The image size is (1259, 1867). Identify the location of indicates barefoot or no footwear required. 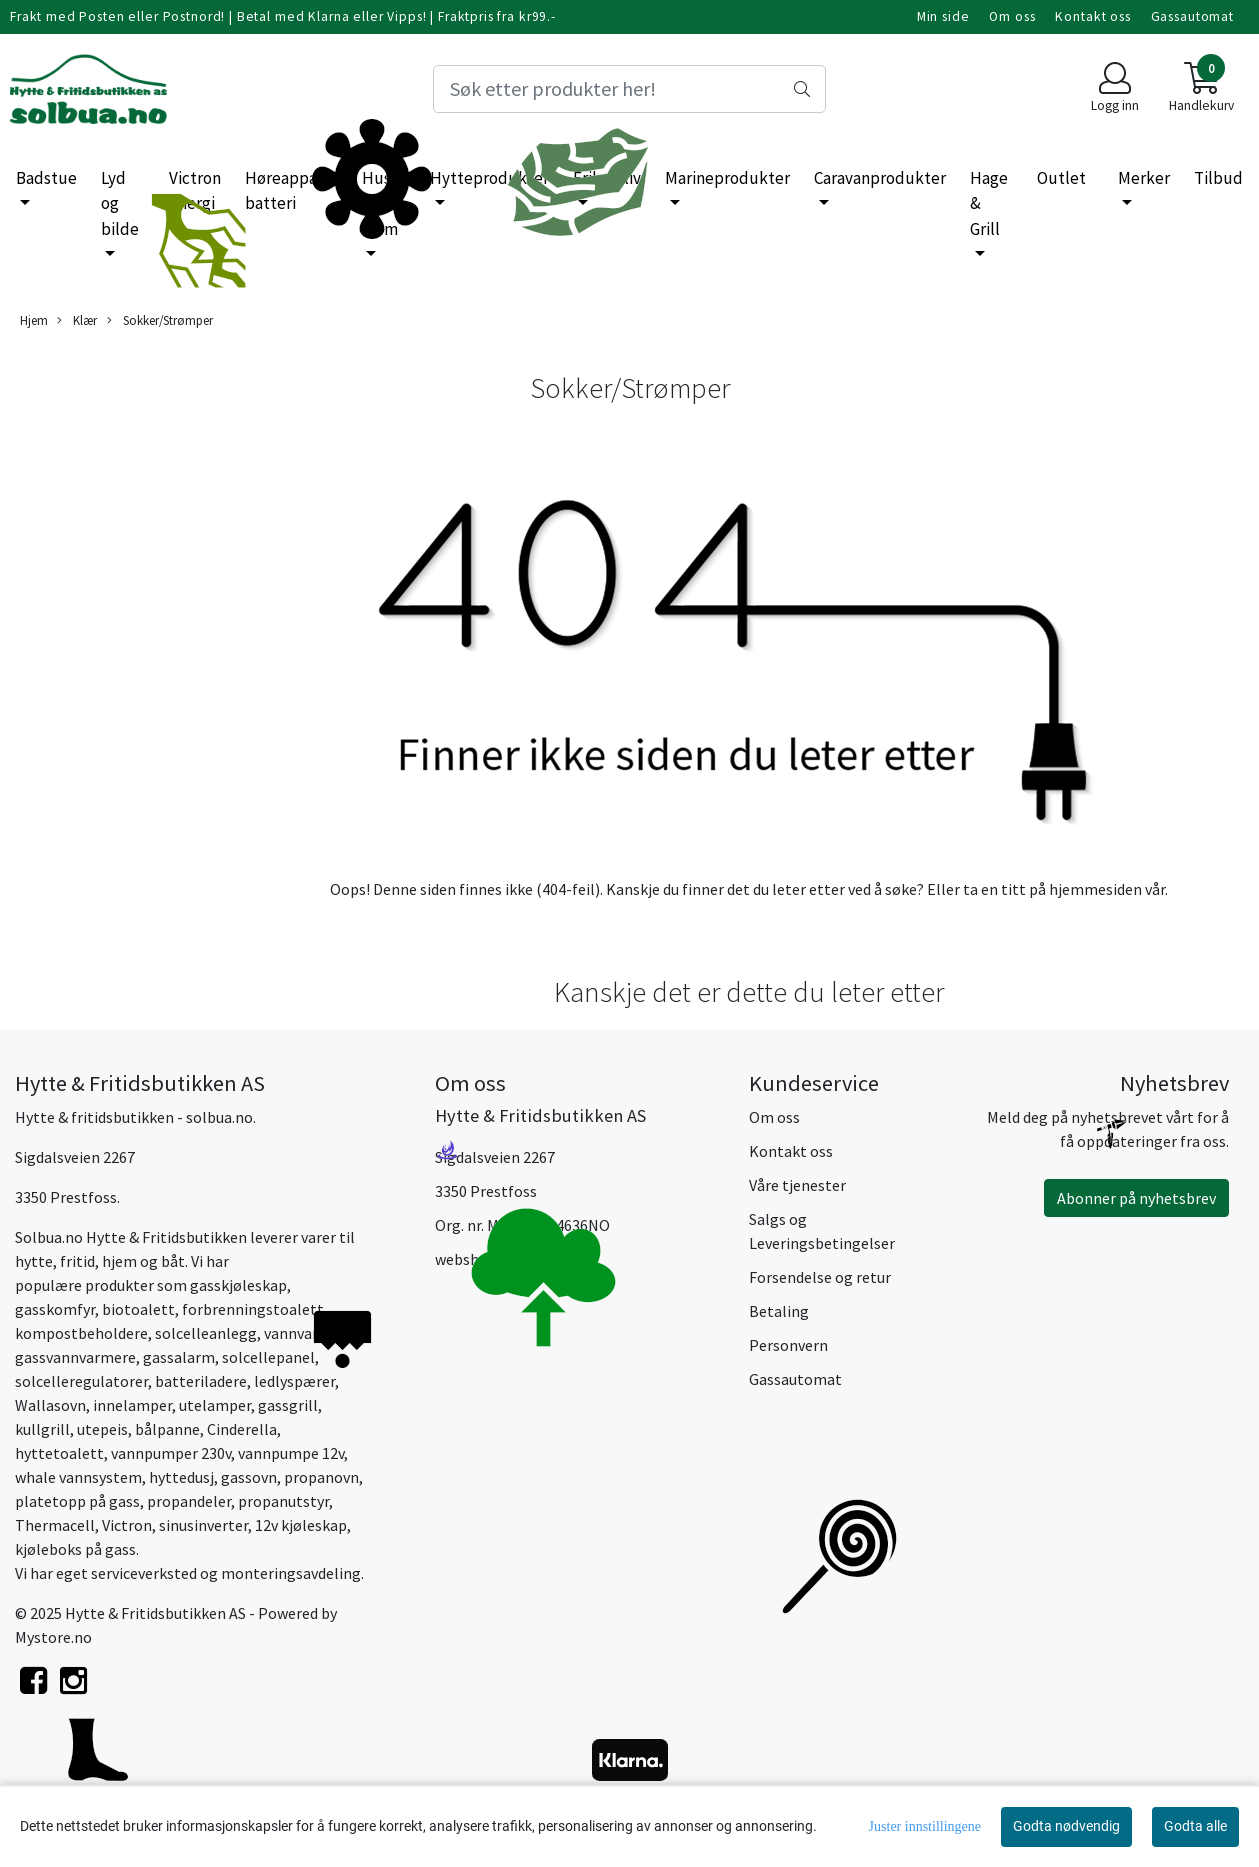
(96, 1749).